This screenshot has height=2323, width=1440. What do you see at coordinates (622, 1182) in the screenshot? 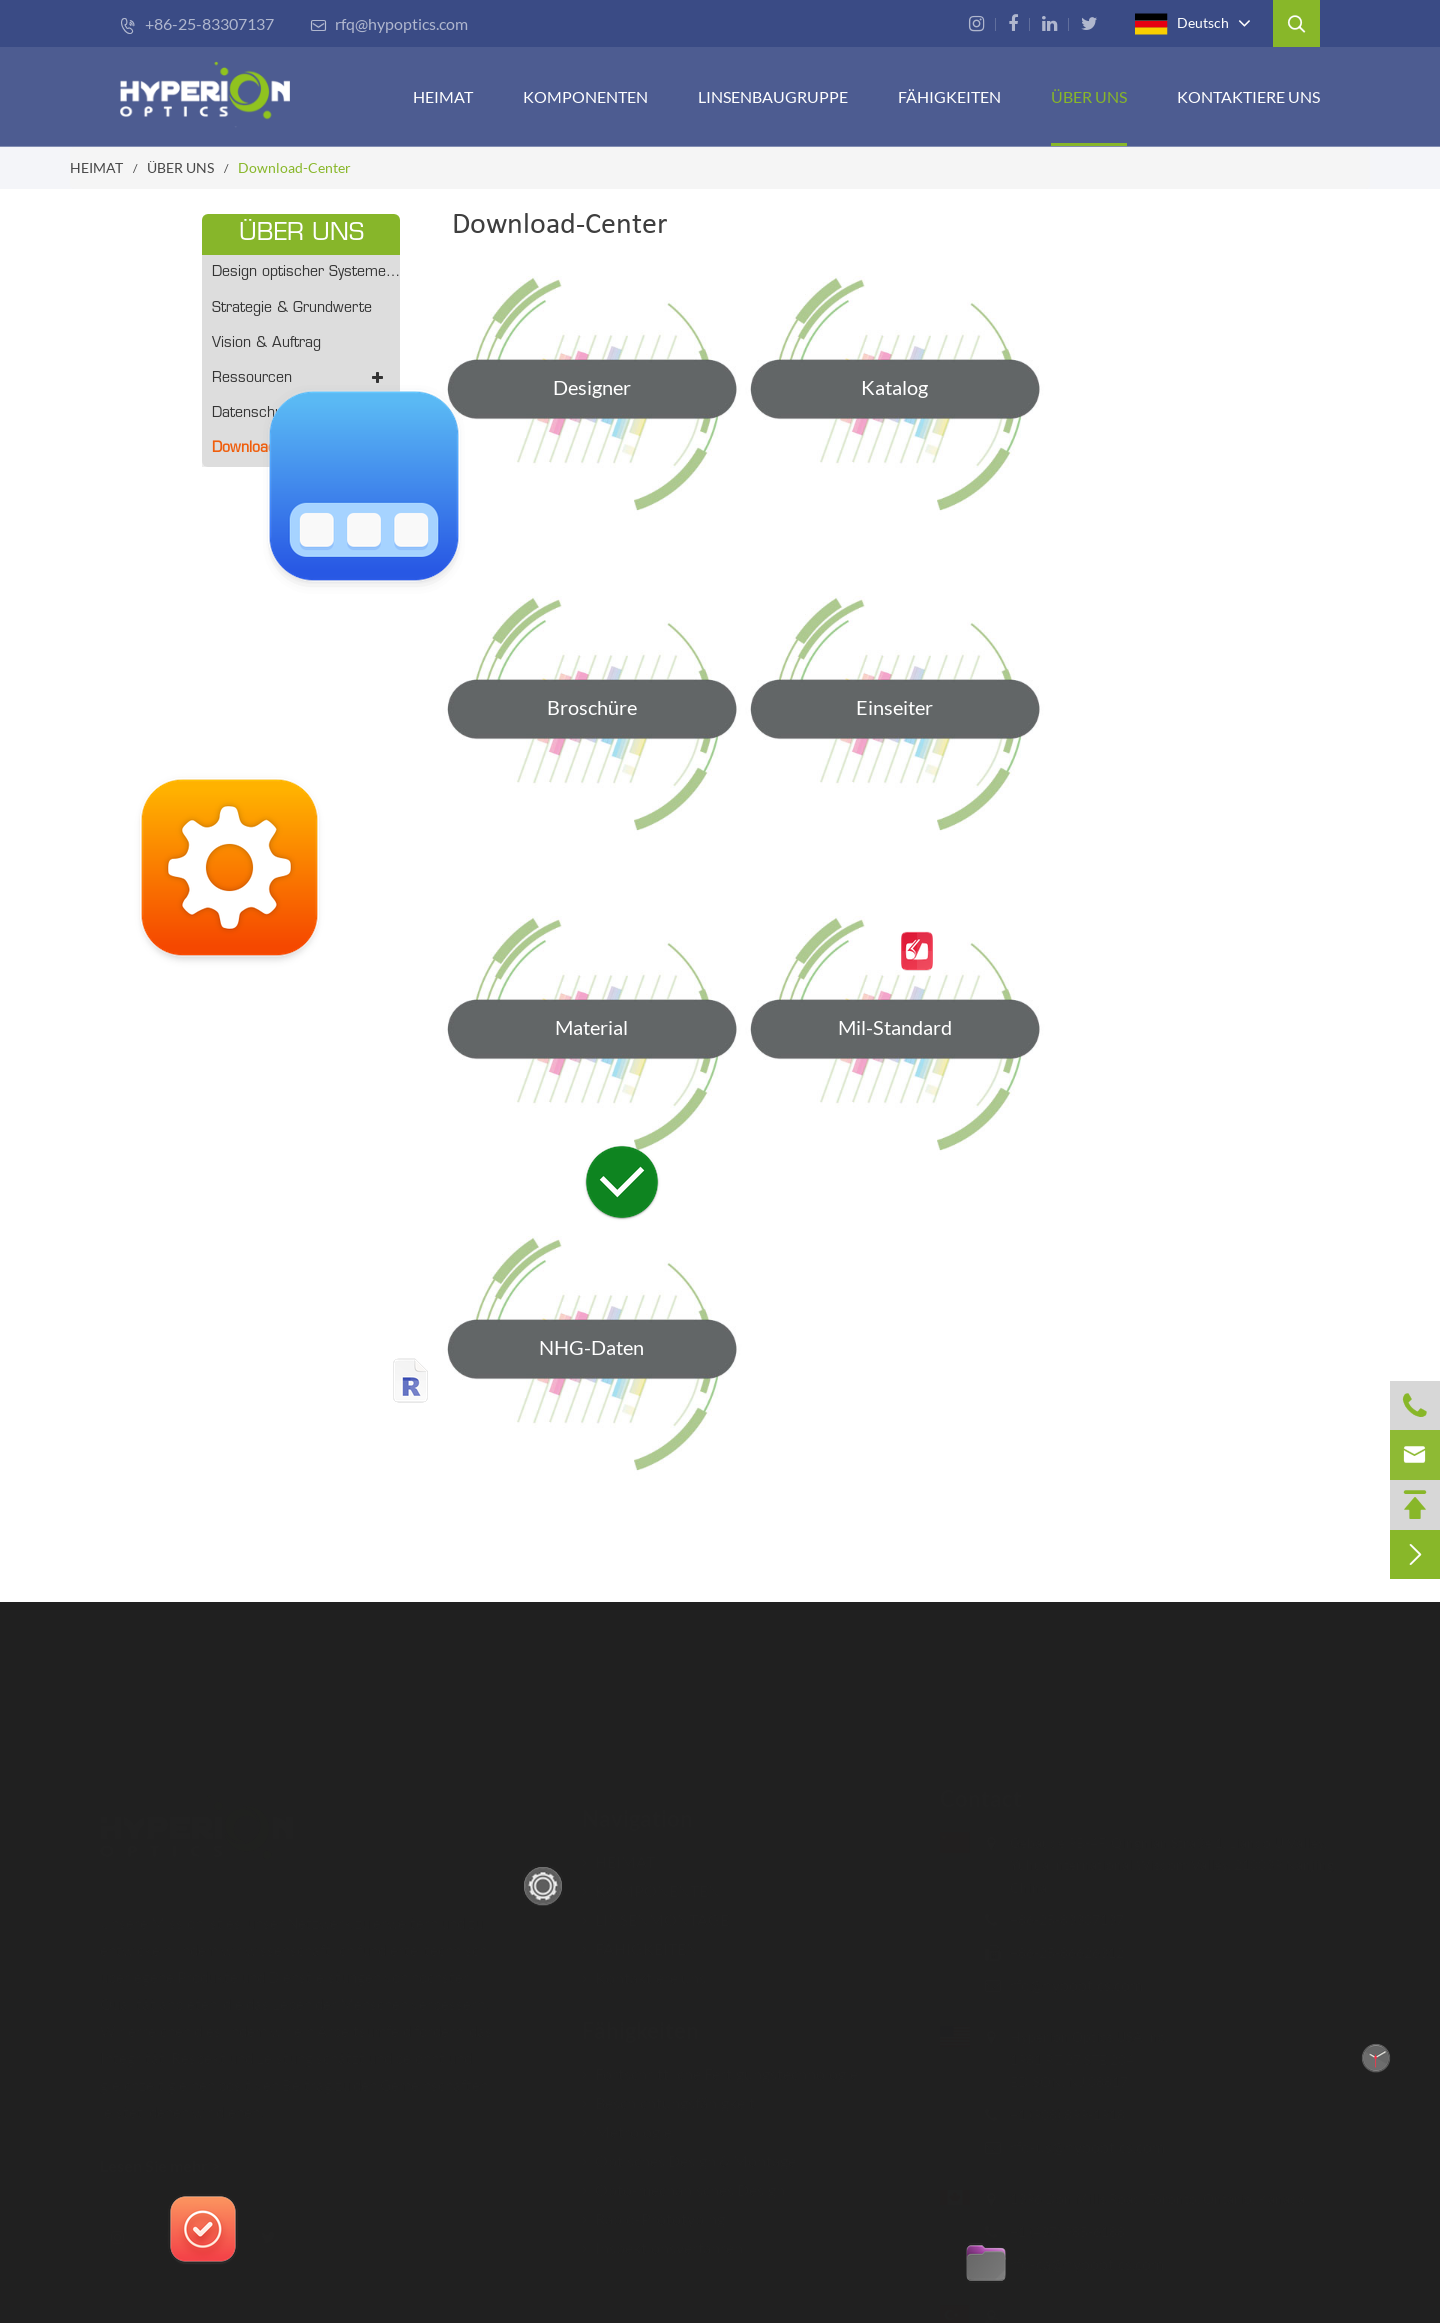
I see `indicates a default or selected item` at bounding box center [622, 1182].